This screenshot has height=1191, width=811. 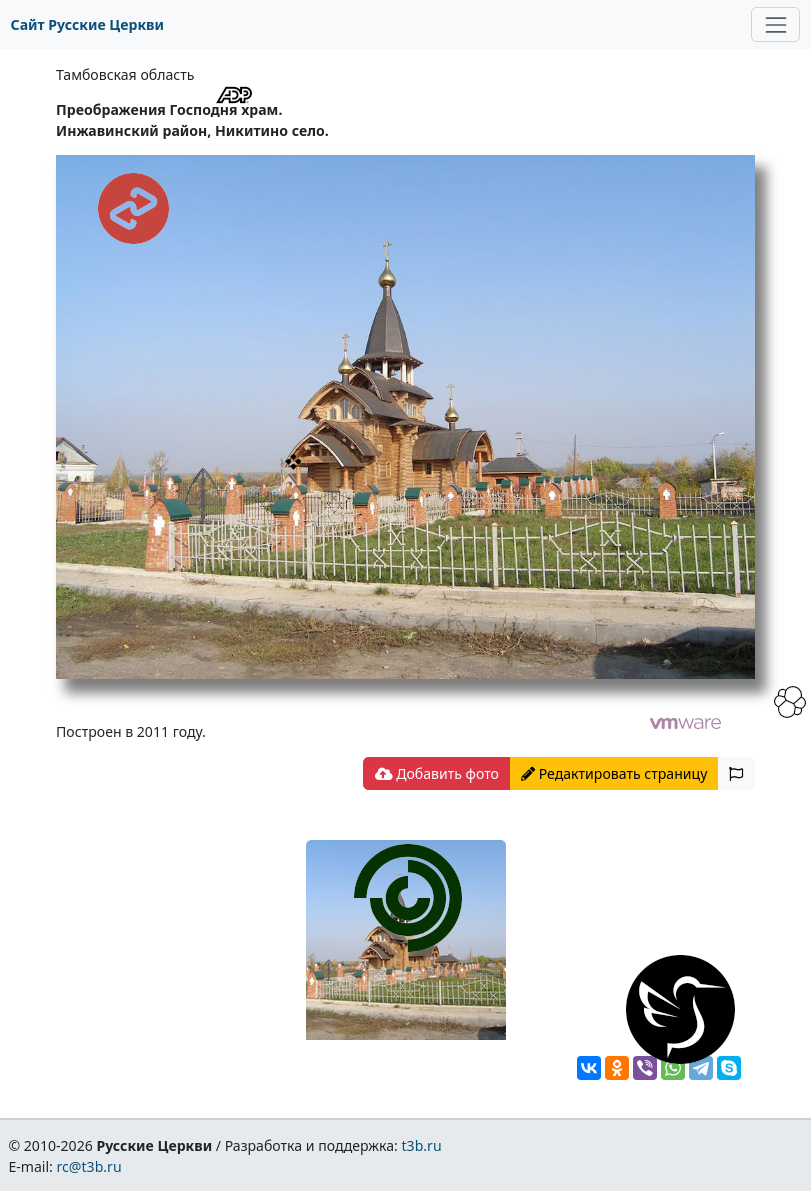 What do you see at coordinates (133, 208) in the screenshot?
I see `pay with afterpay at checkout` at bounding box center [133, 208].